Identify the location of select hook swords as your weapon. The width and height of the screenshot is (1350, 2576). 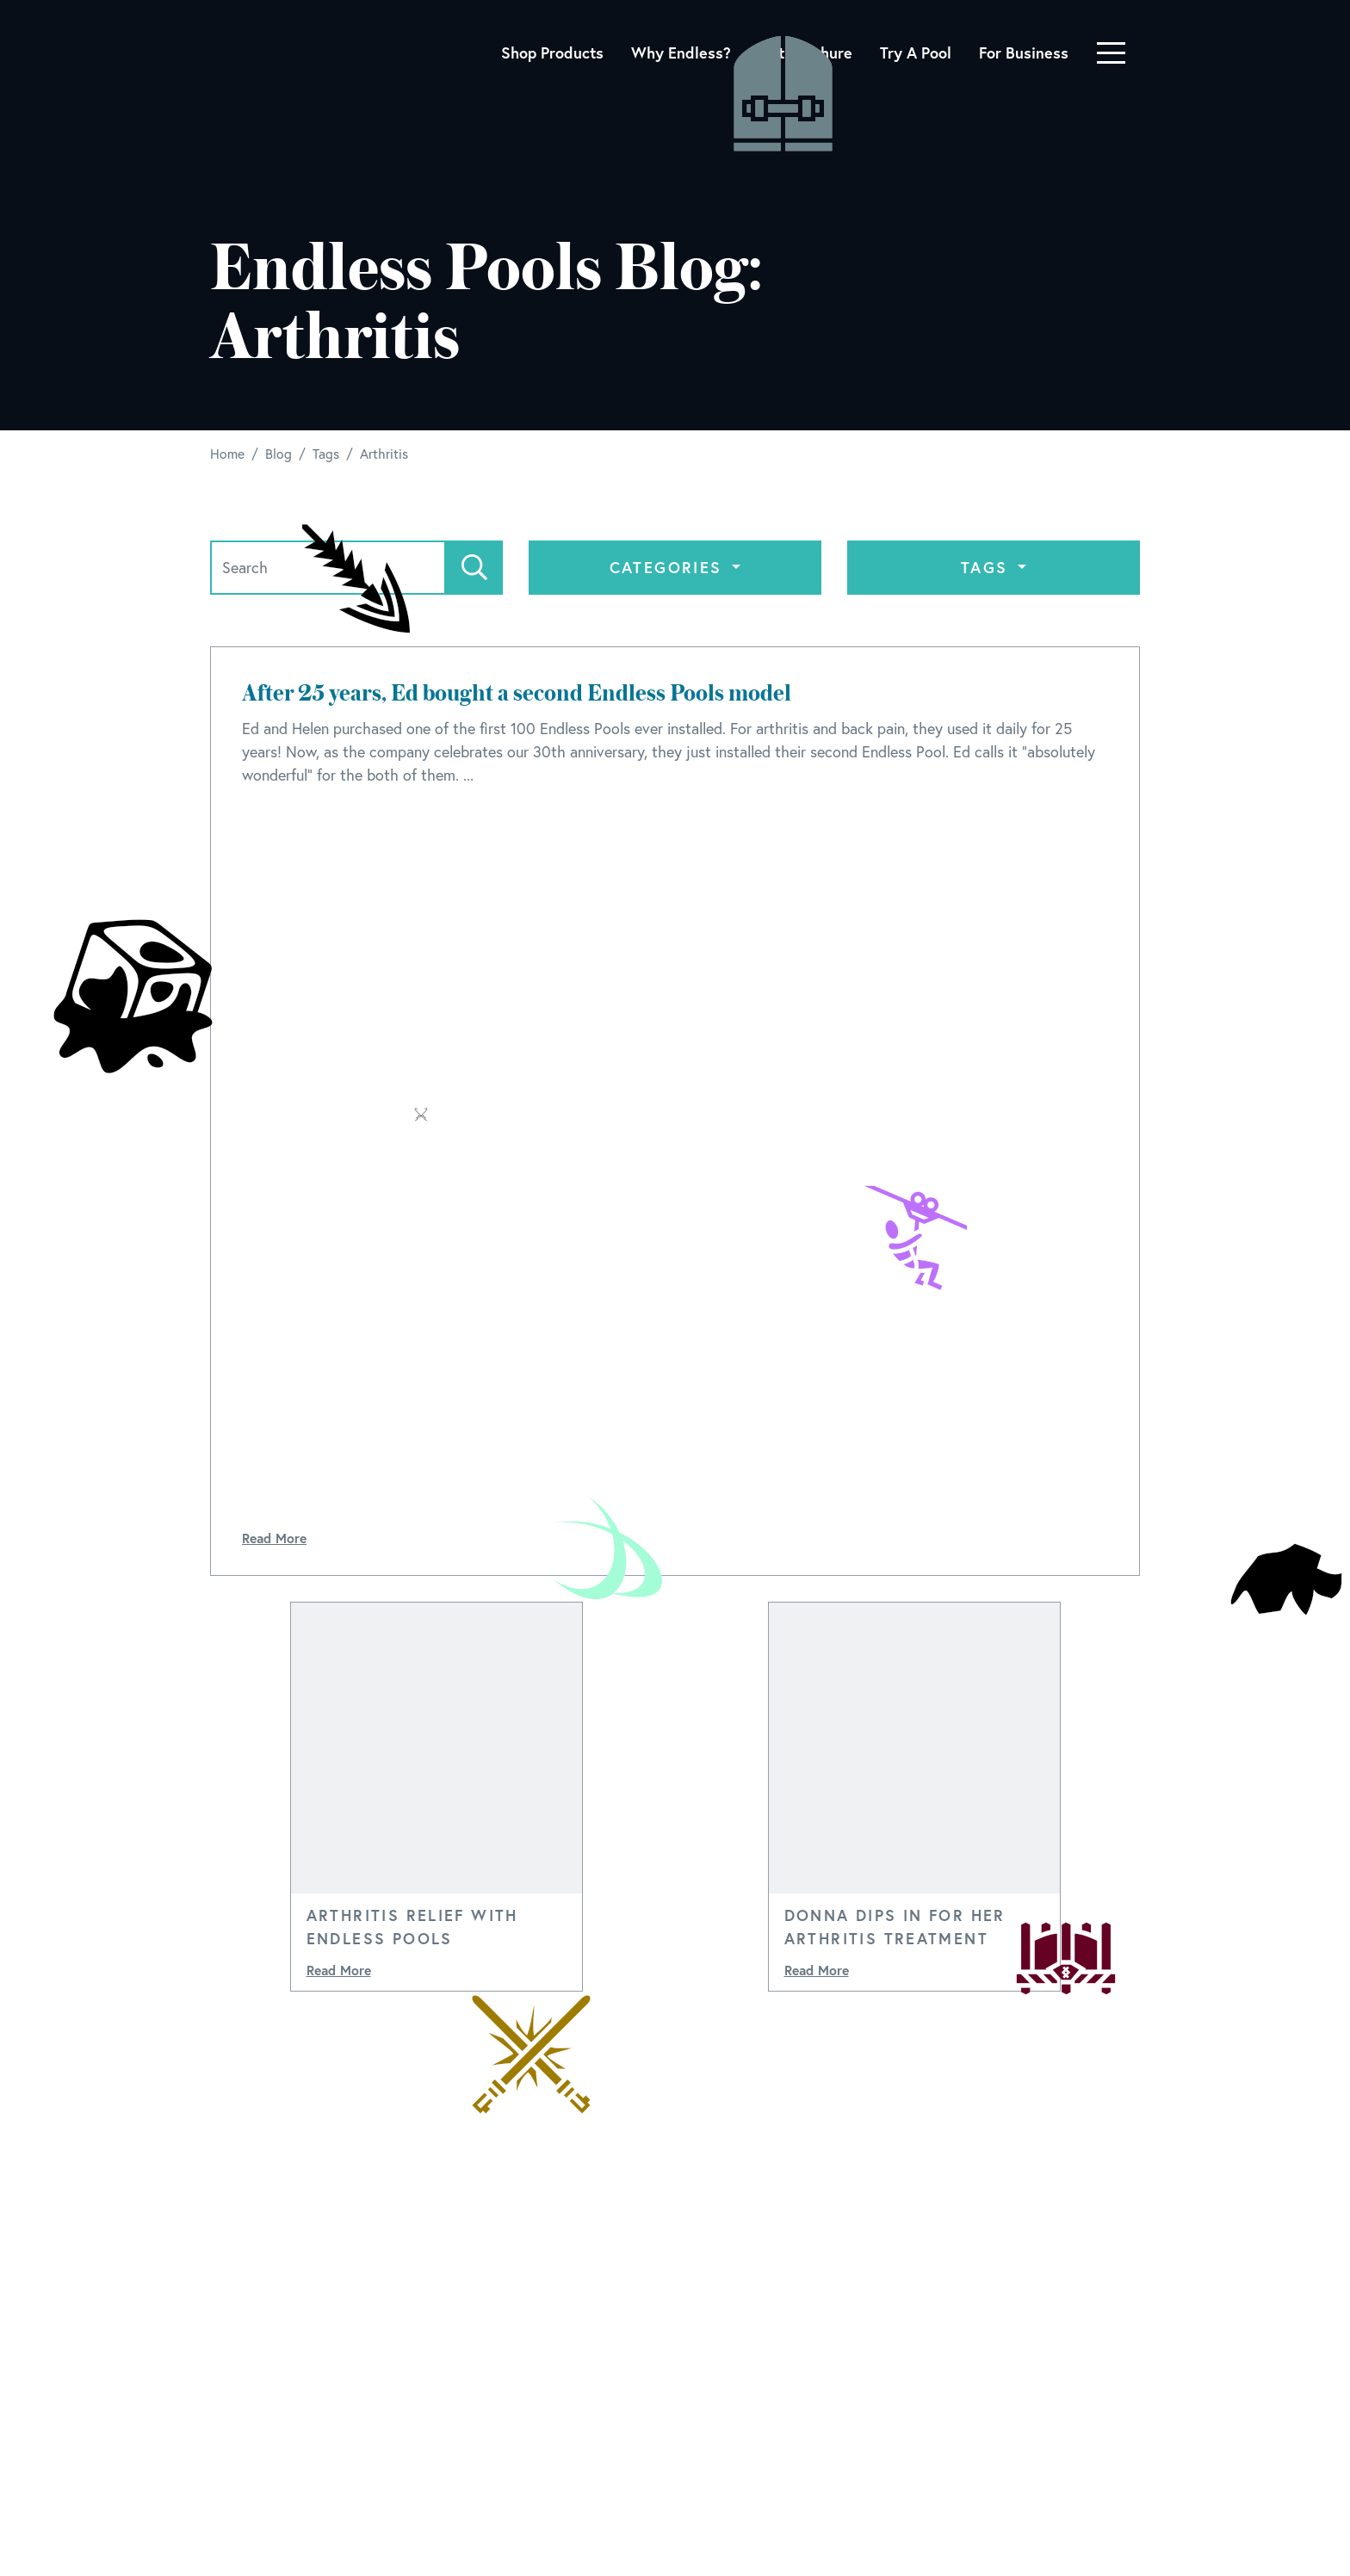
(421, 1115).